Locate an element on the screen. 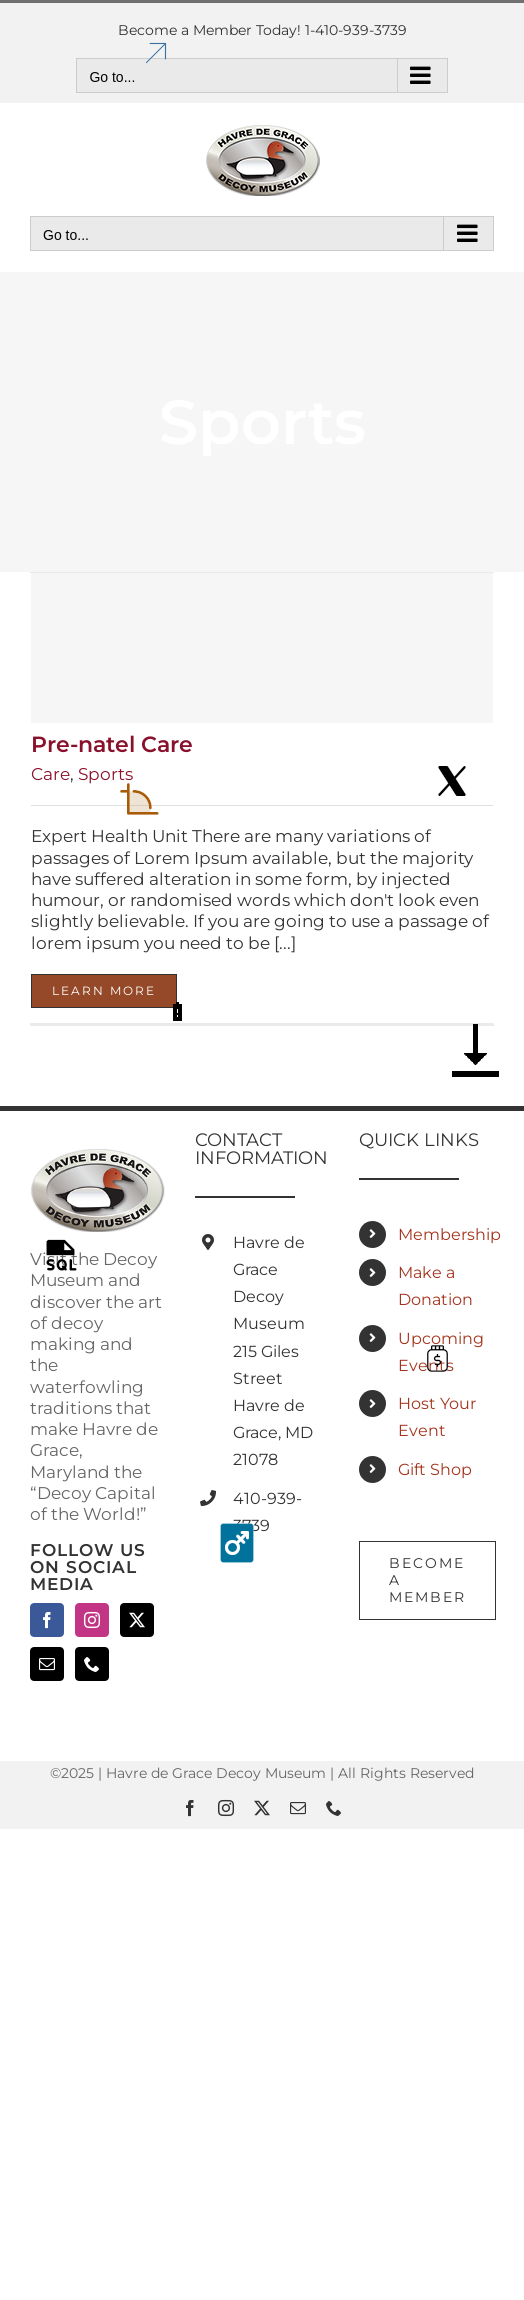 This screenshot has width=524, height=2300. open link in new tab or window is located at coordinates (156, 53).